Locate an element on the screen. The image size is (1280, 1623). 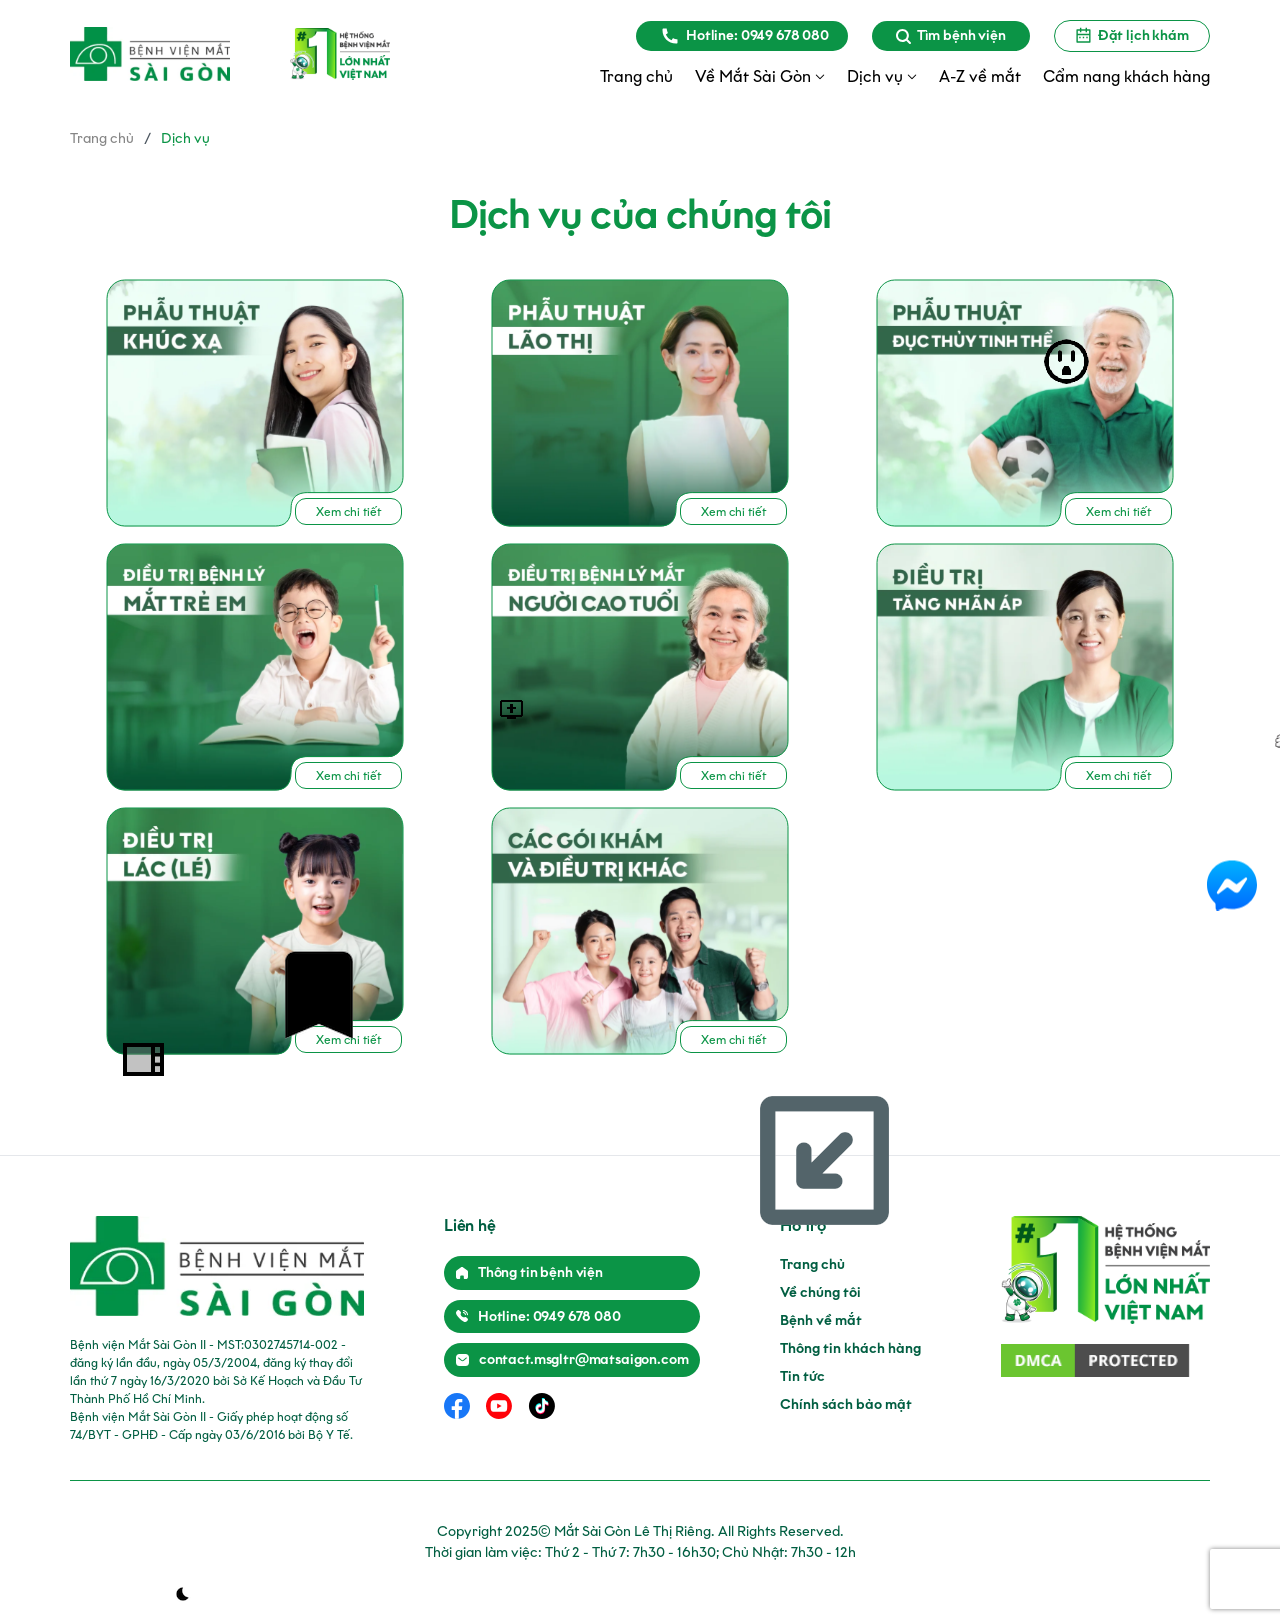
save this item for later is located at coordinates (319, 995).